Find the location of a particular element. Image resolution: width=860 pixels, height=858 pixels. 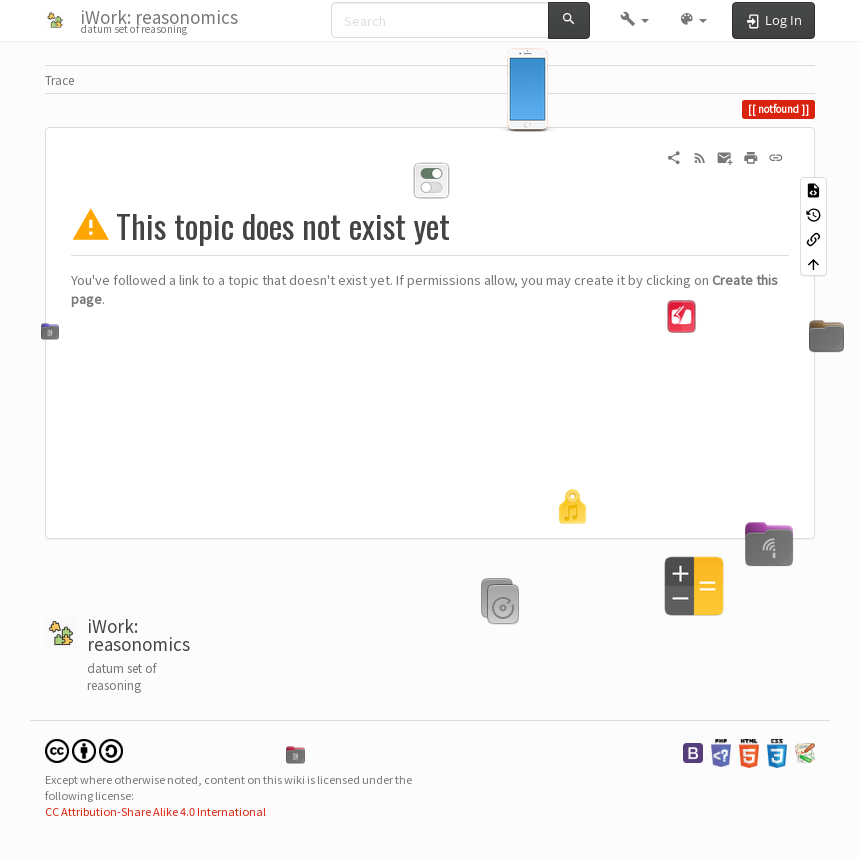

indicates a postscript (.ps) or .eps file type is located at coordinates (681, 316).